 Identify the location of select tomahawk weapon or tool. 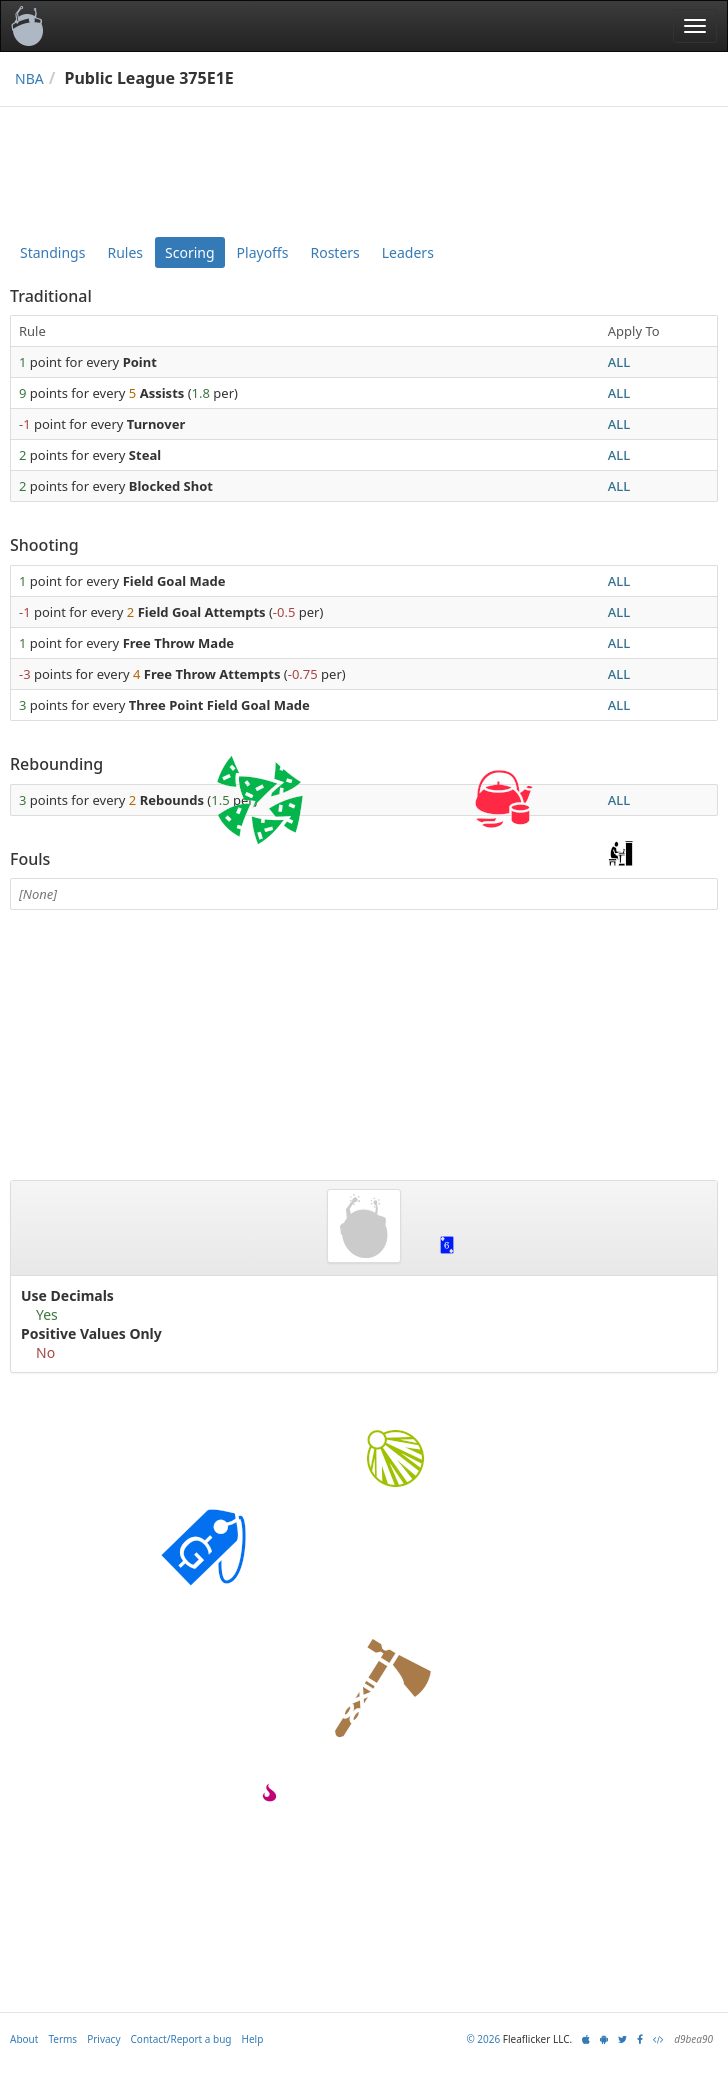
(383, 1688).